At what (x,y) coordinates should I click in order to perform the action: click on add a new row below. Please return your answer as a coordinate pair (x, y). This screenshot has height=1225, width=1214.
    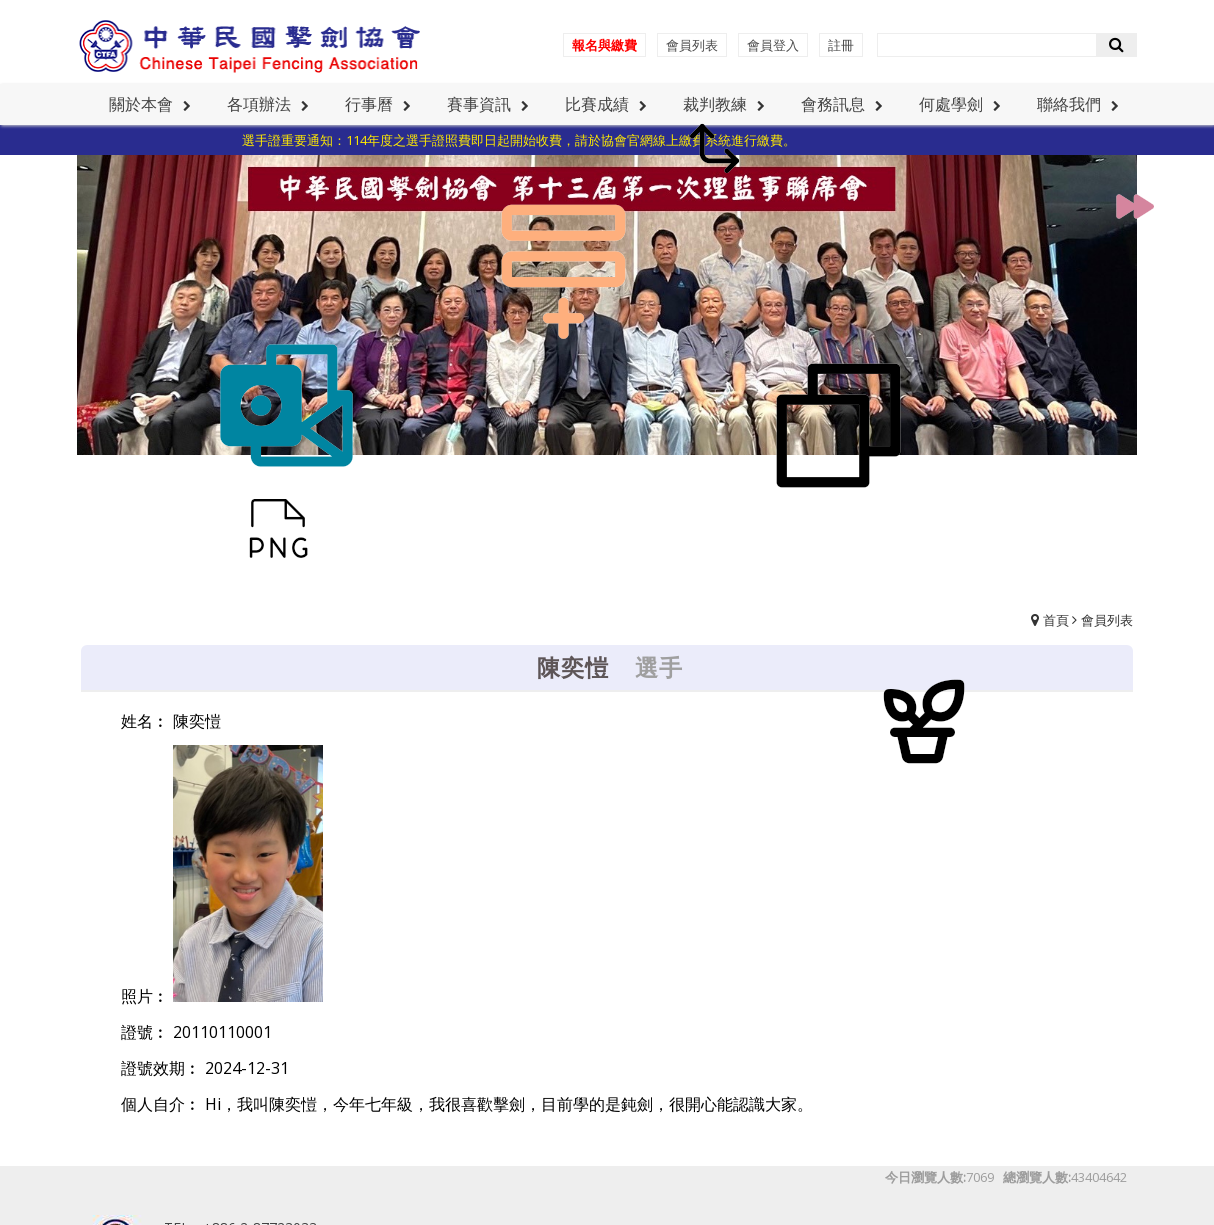
    Looking at the image, I should click on (563, 261).